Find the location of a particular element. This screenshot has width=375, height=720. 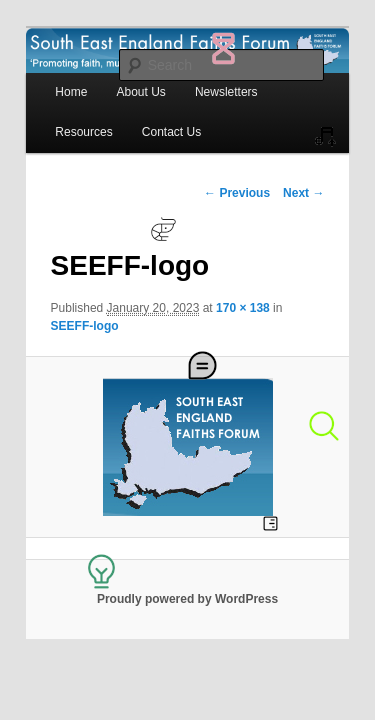

indicates a timer or countdown just started is located at coordinates (223, 48).